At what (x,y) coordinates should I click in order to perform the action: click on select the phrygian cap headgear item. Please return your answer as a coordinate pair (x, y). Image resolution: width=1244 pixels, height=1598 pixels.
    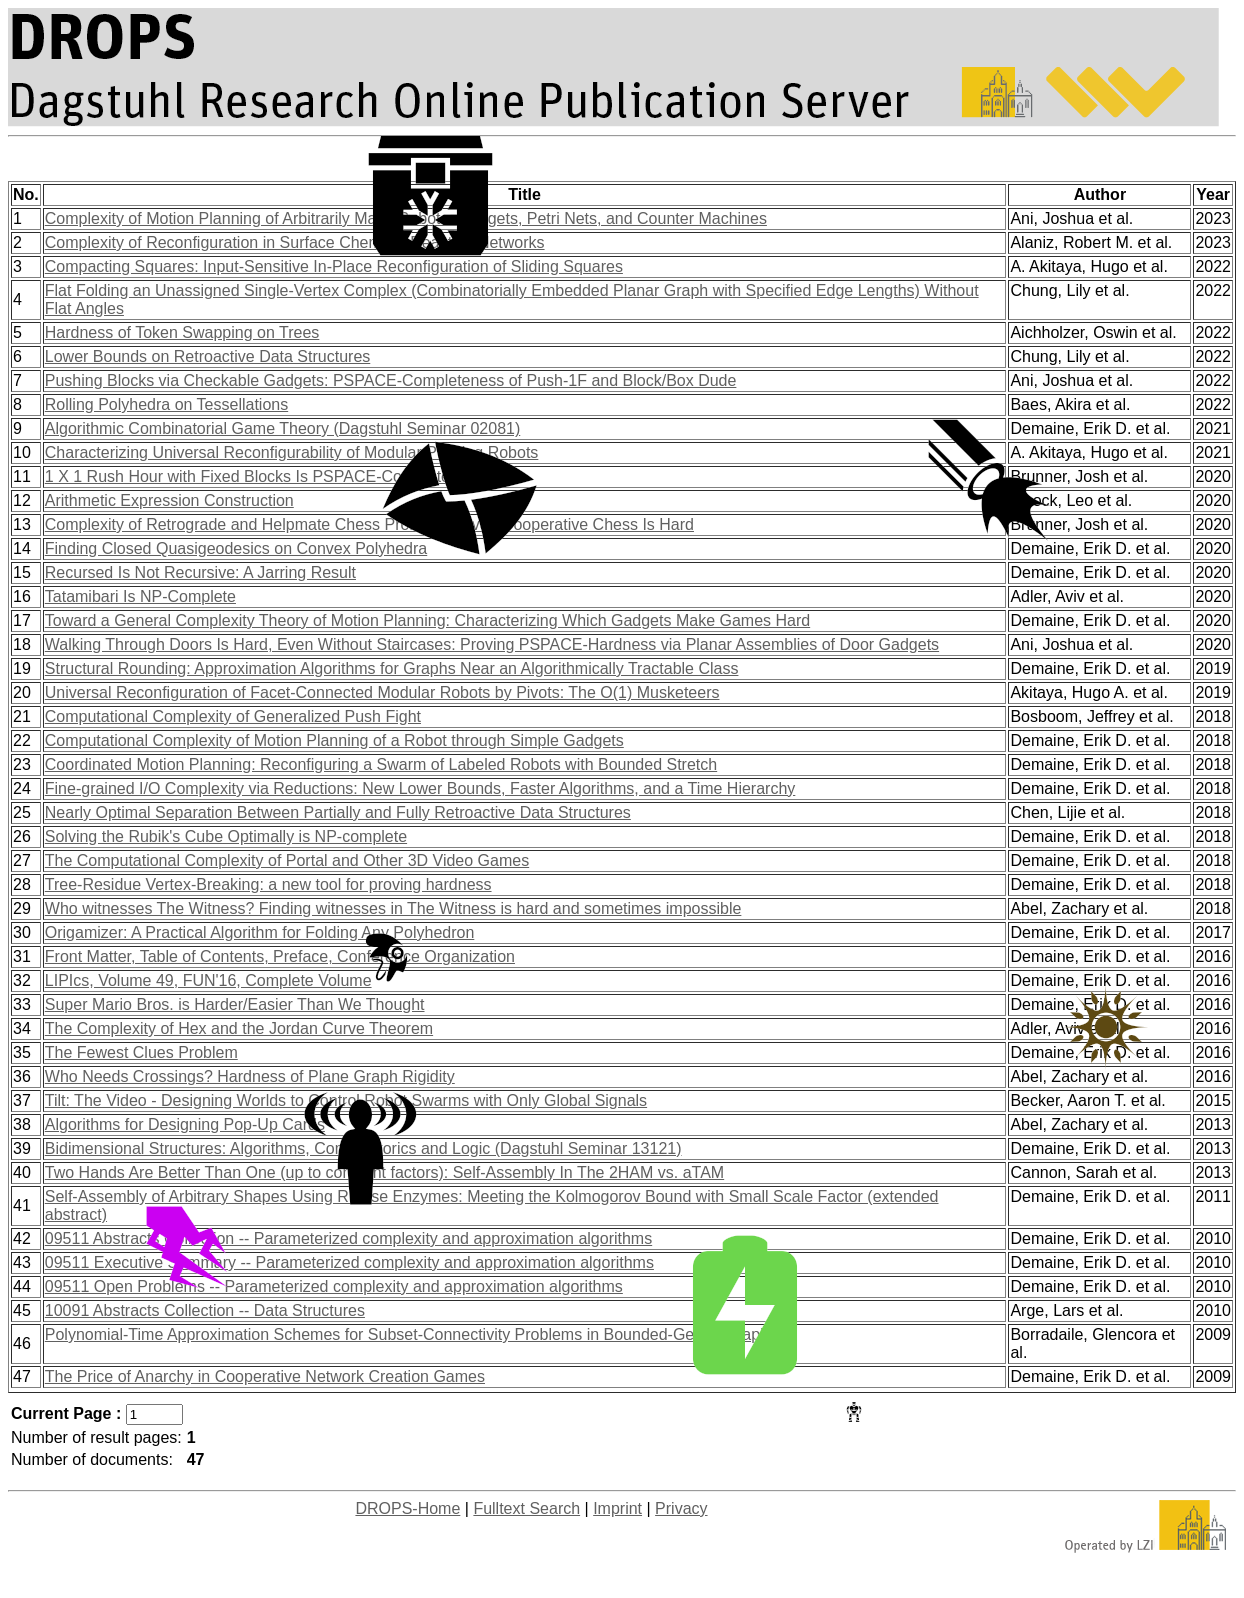
    Looking at the image, I should click on (386, 957).